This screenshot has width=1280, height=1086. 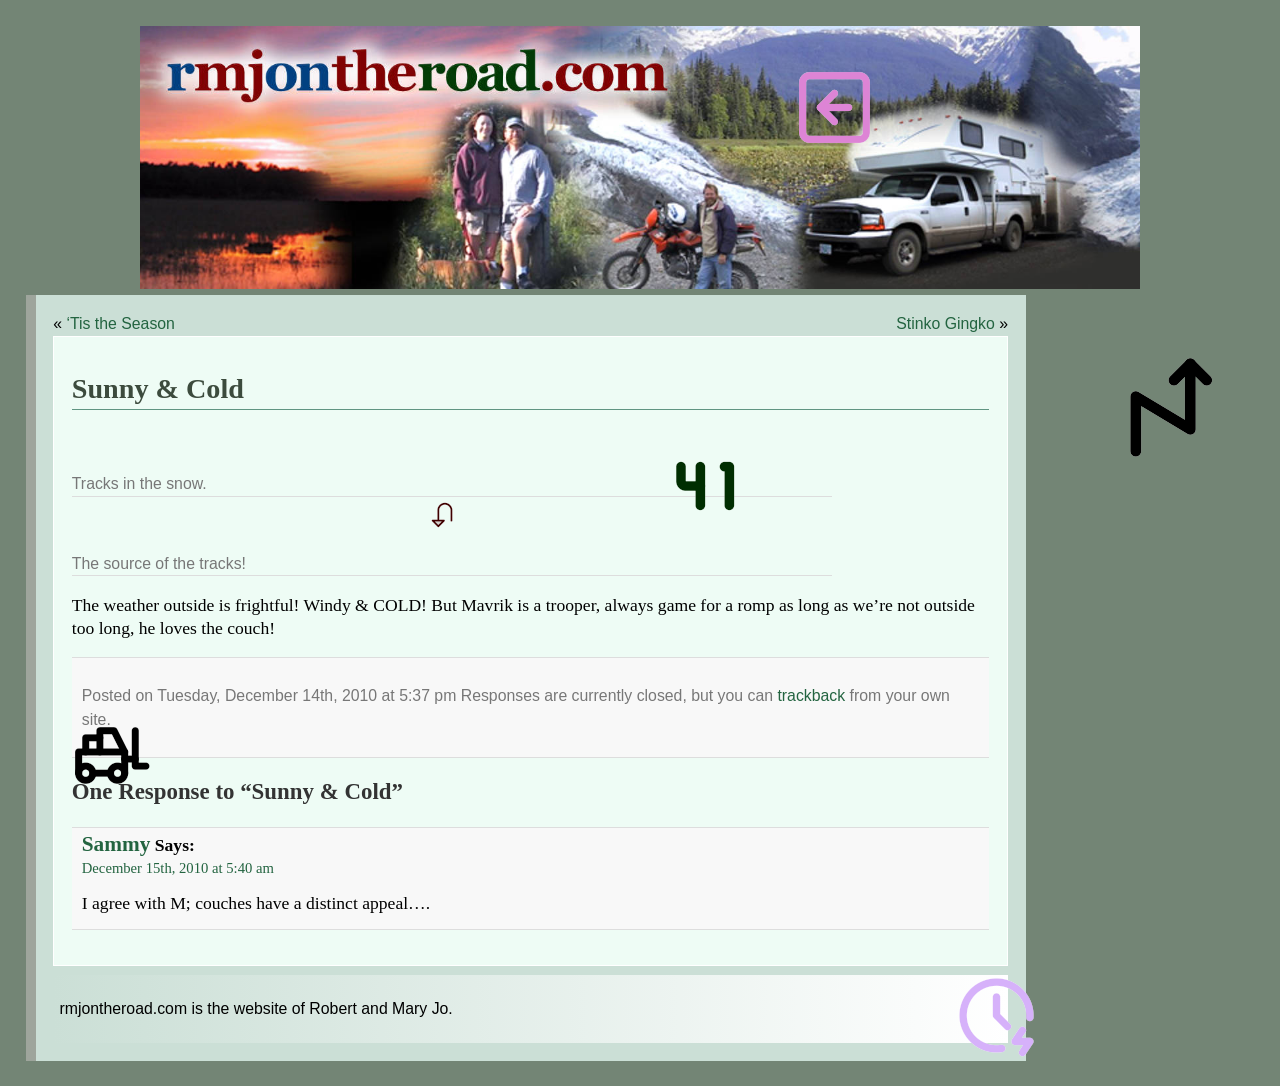 I want to click on go back to the previous screen, so click(x=834, y=107).